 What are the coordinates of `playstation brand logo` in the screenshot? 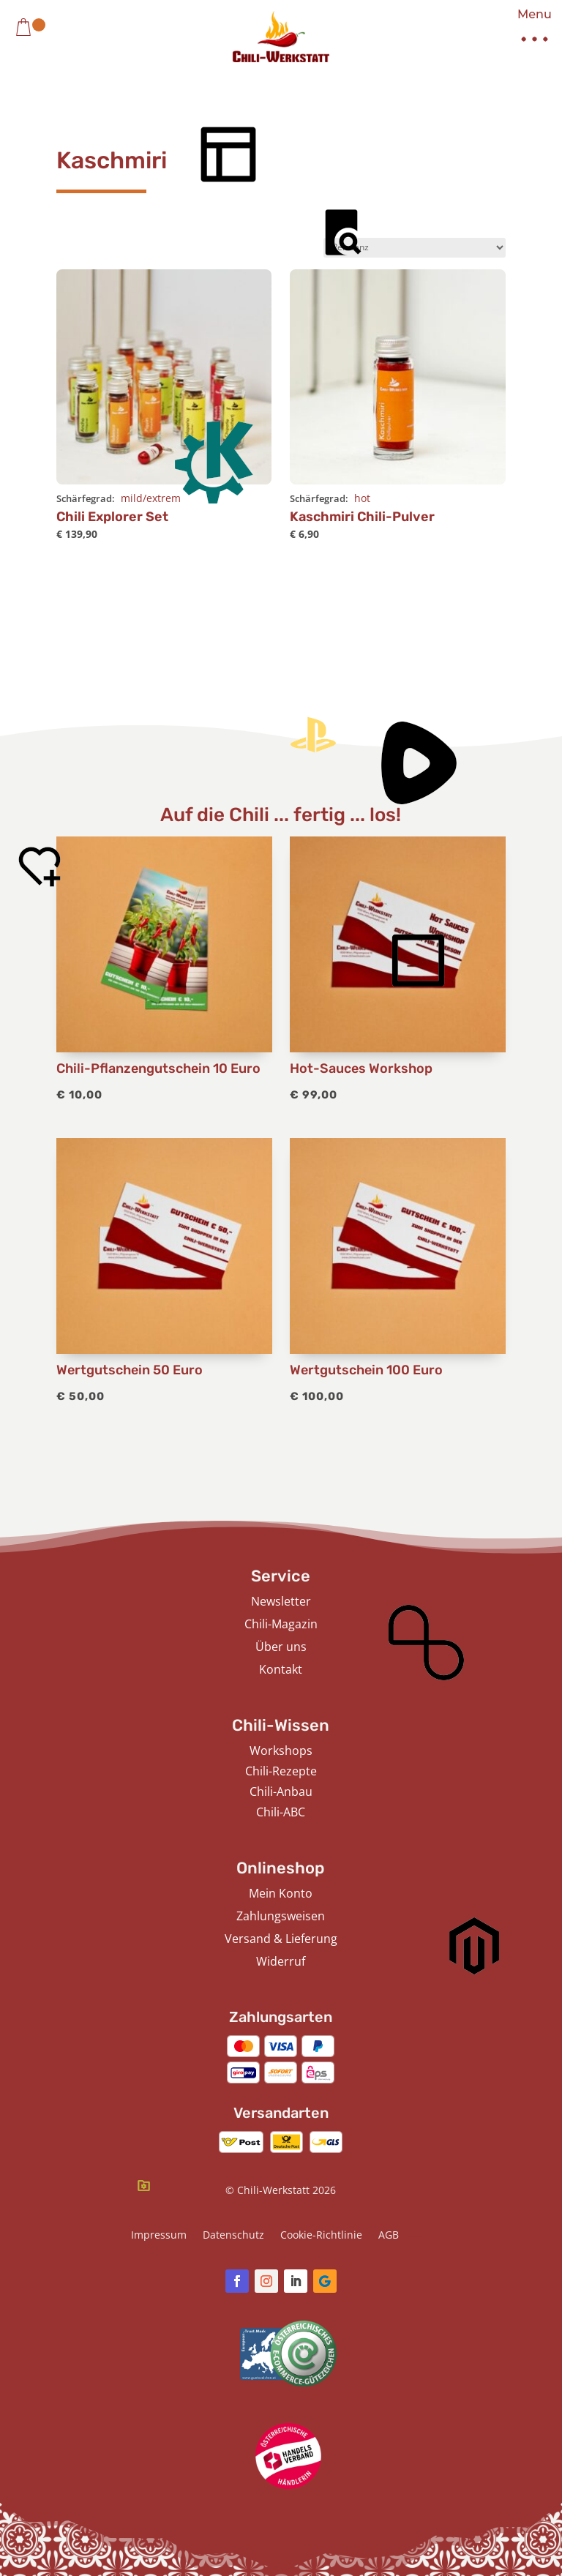 It's located at (313, 735).